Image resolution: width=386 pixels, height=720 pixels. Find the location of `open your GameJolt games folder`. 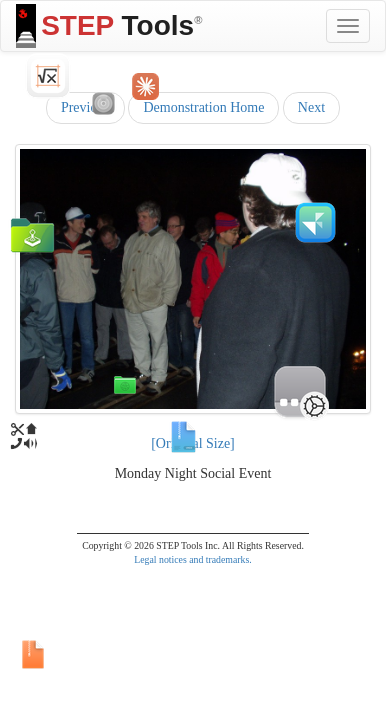

open your GameJolt games folder is located at coordinates (32, 236).